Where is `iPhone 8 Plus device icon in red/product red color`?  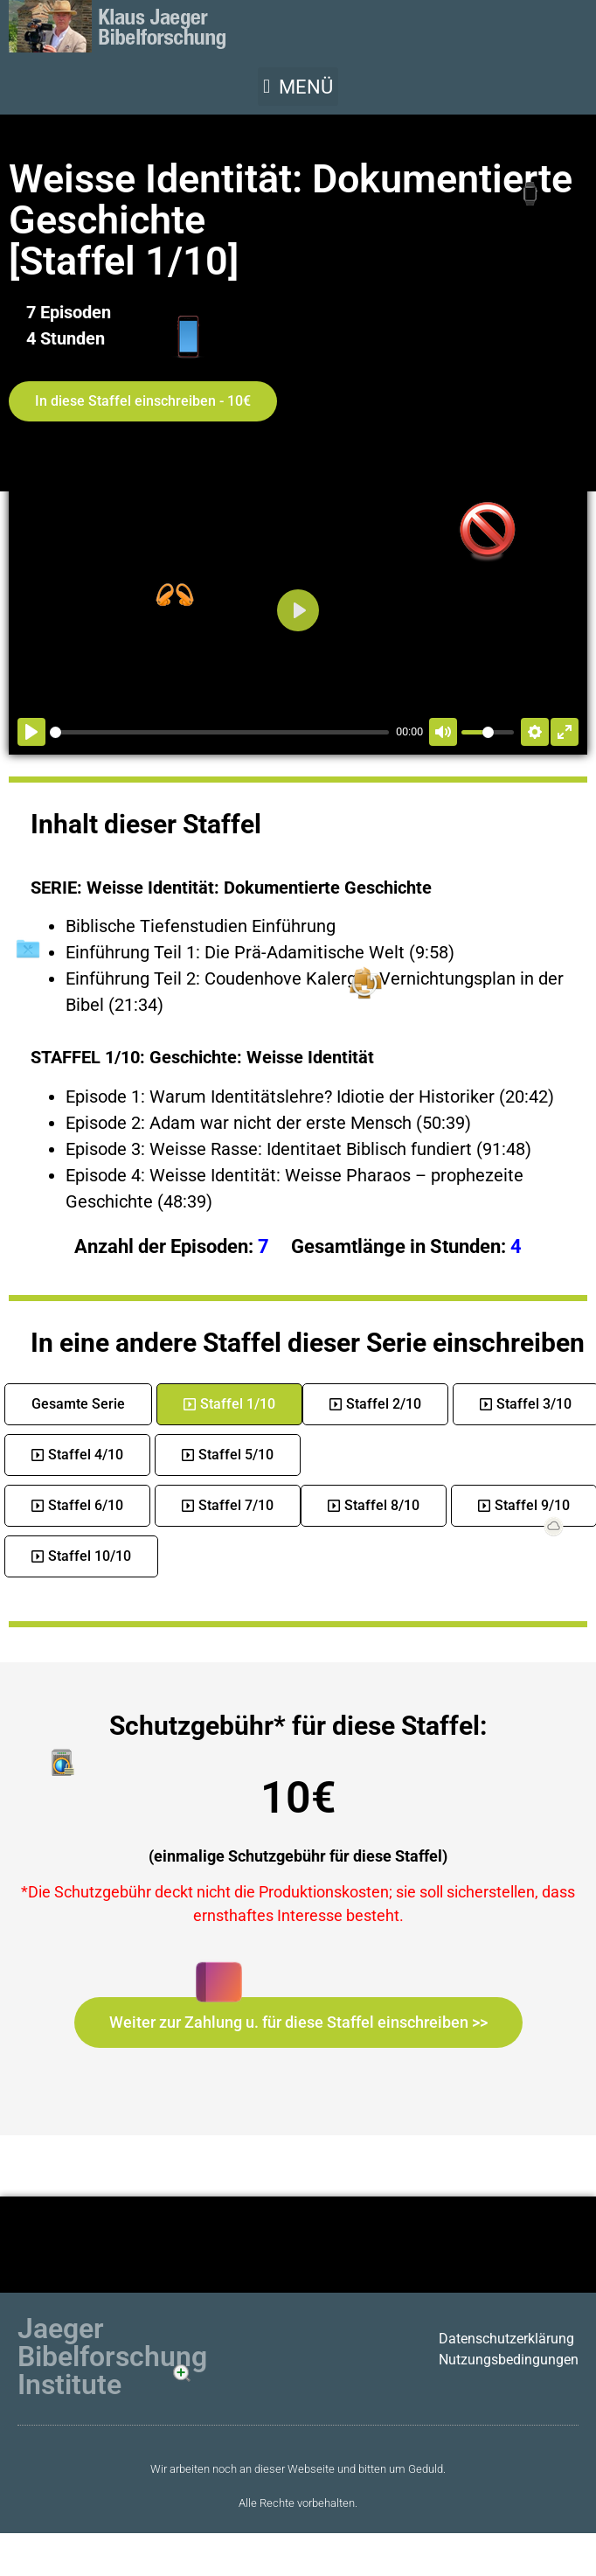
iPhone 8 Plus device icon in red/product red color is located at coordinates (188, 337).